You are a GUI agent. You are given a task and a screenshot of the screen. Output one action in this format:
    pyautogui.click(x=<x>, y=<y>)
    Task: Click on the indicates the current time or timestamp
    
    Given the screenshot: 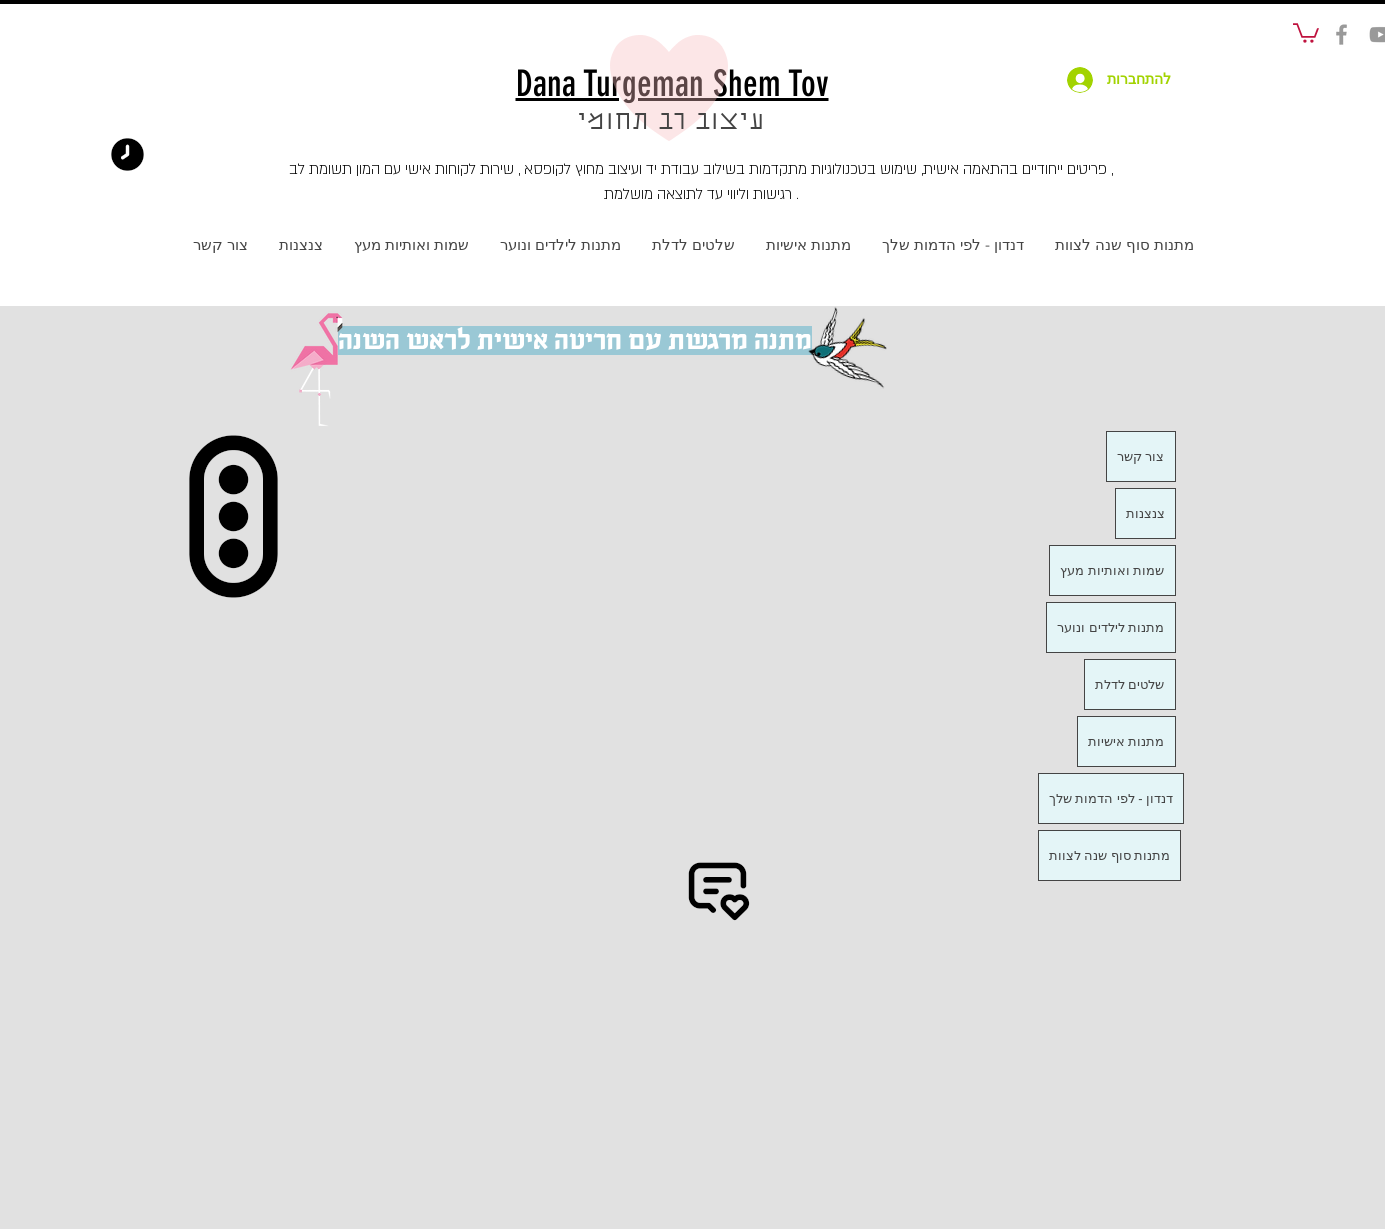 What is the action you would take?
    pyautogui.click(x=127, y=154)
    